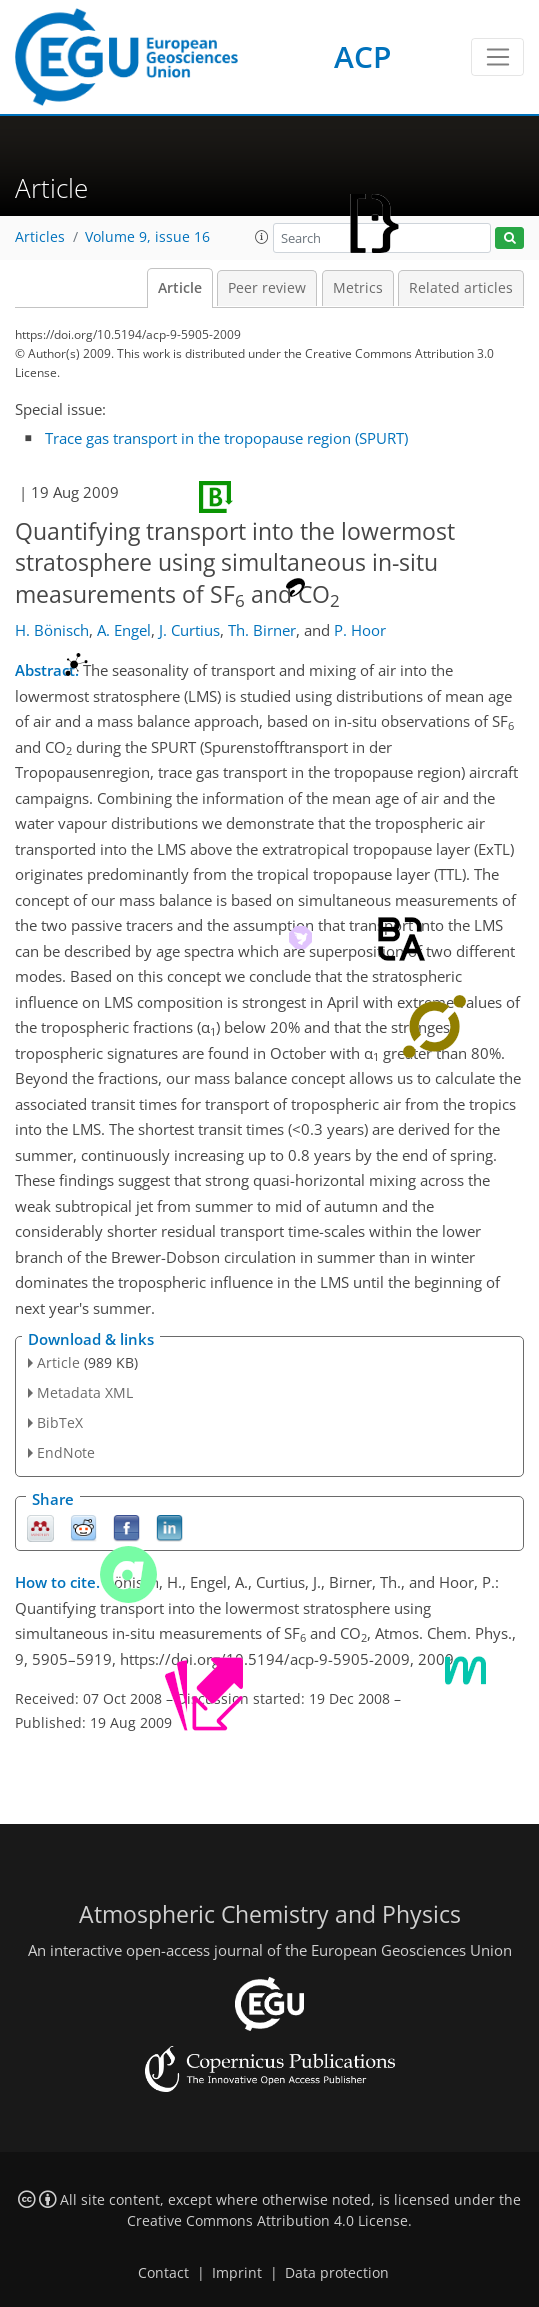  I want to click on switch between languages or translation mode, so click(400, 939).